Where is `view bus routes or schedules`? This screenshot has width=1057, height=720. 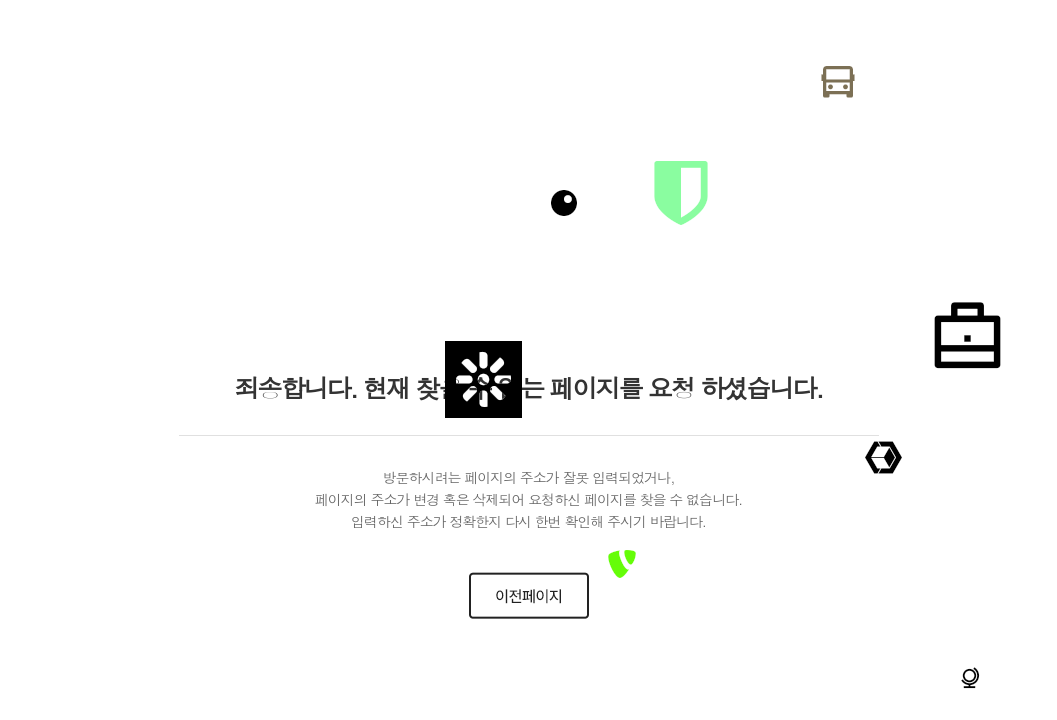 view bus routes or schedules is located at coordinates (838, 81).